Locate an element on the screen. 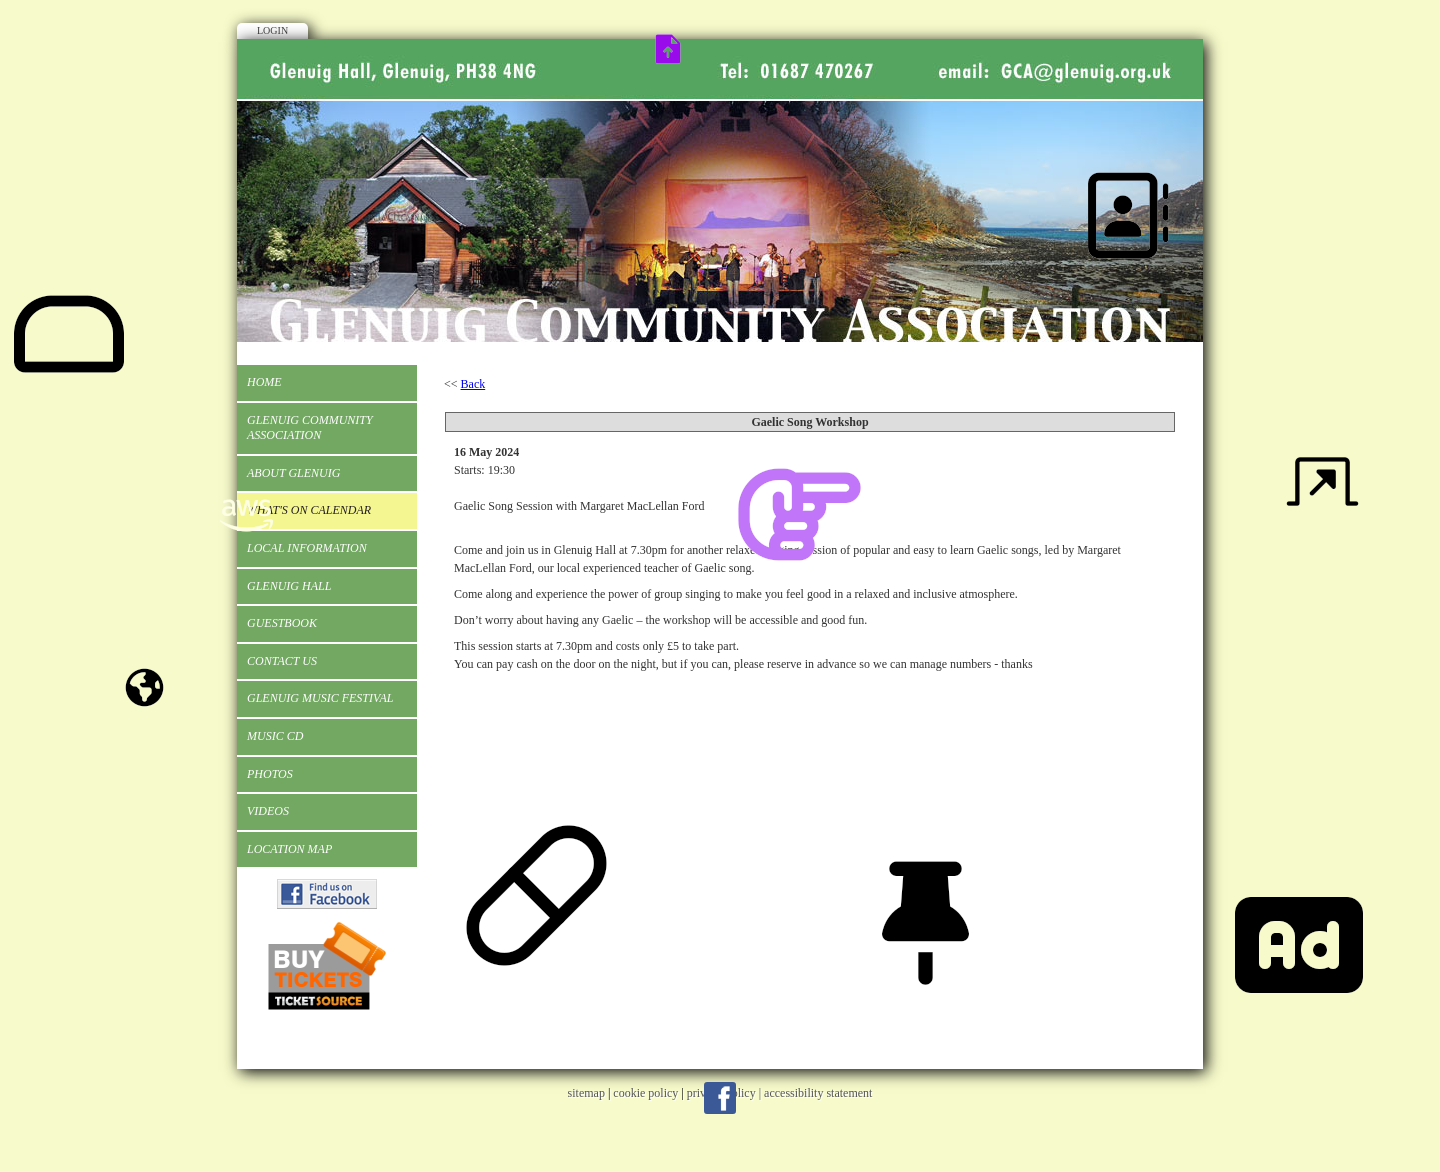 The image size is (1440, 1172). tap to continue or proceed to the next step is located at coordinates (799, 514).